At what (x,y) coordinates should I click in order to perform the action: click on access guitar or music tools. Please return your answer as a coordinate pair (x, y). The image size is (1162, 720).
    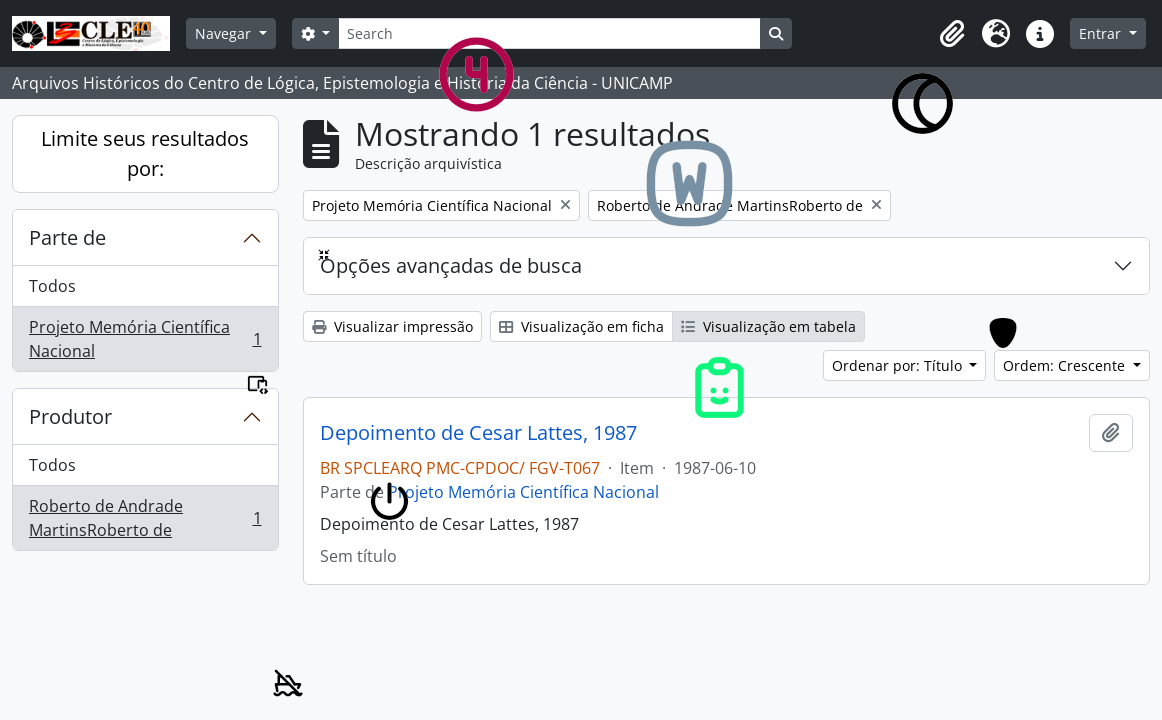
    Looking at the image, I should click on (1003, 333).